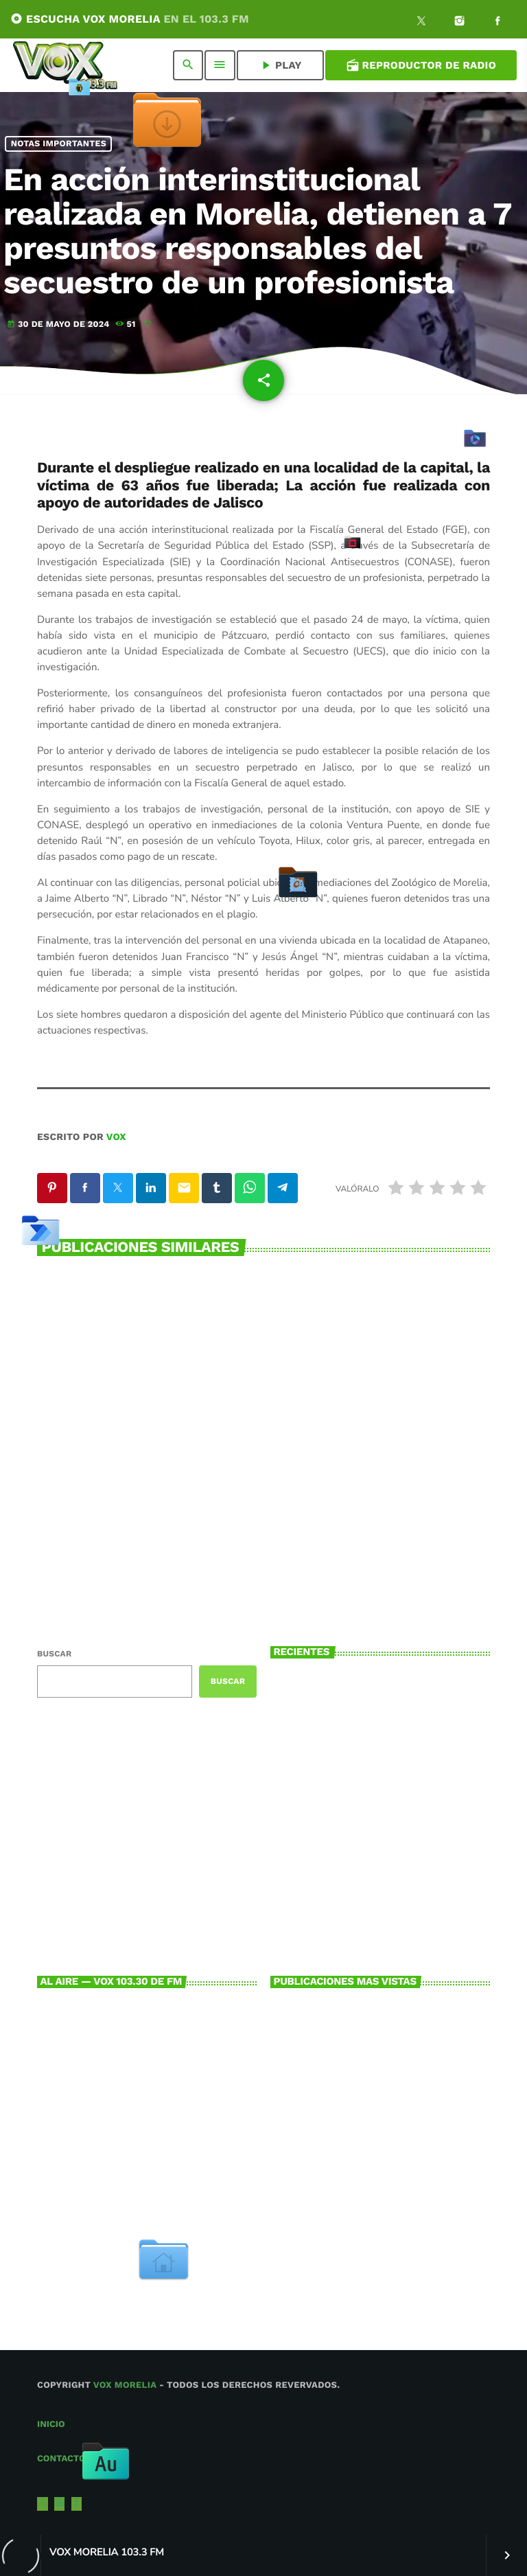 The image size is (527, 2576). What do you see at coordinates (105, 2462) in the screenshot?
I see `open Adobe Audition project files folder` at bounding box center [105, 2462].